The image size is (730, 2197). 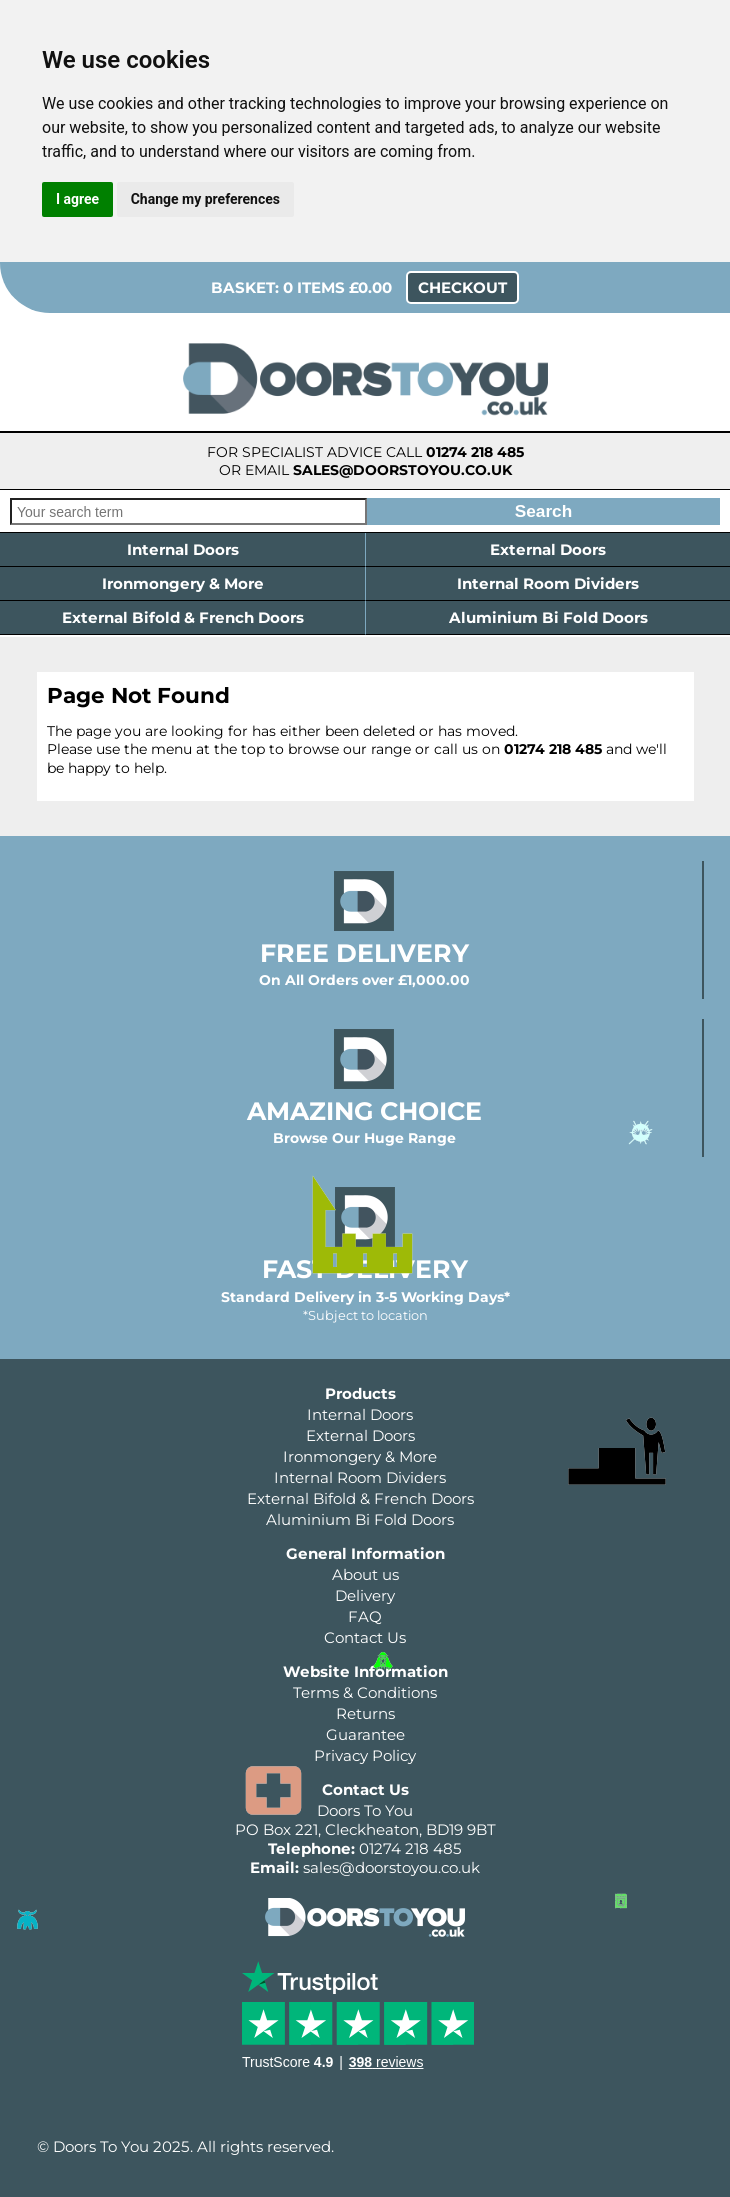 I want to click on access health or medical features, so click(x=273, y=1790).